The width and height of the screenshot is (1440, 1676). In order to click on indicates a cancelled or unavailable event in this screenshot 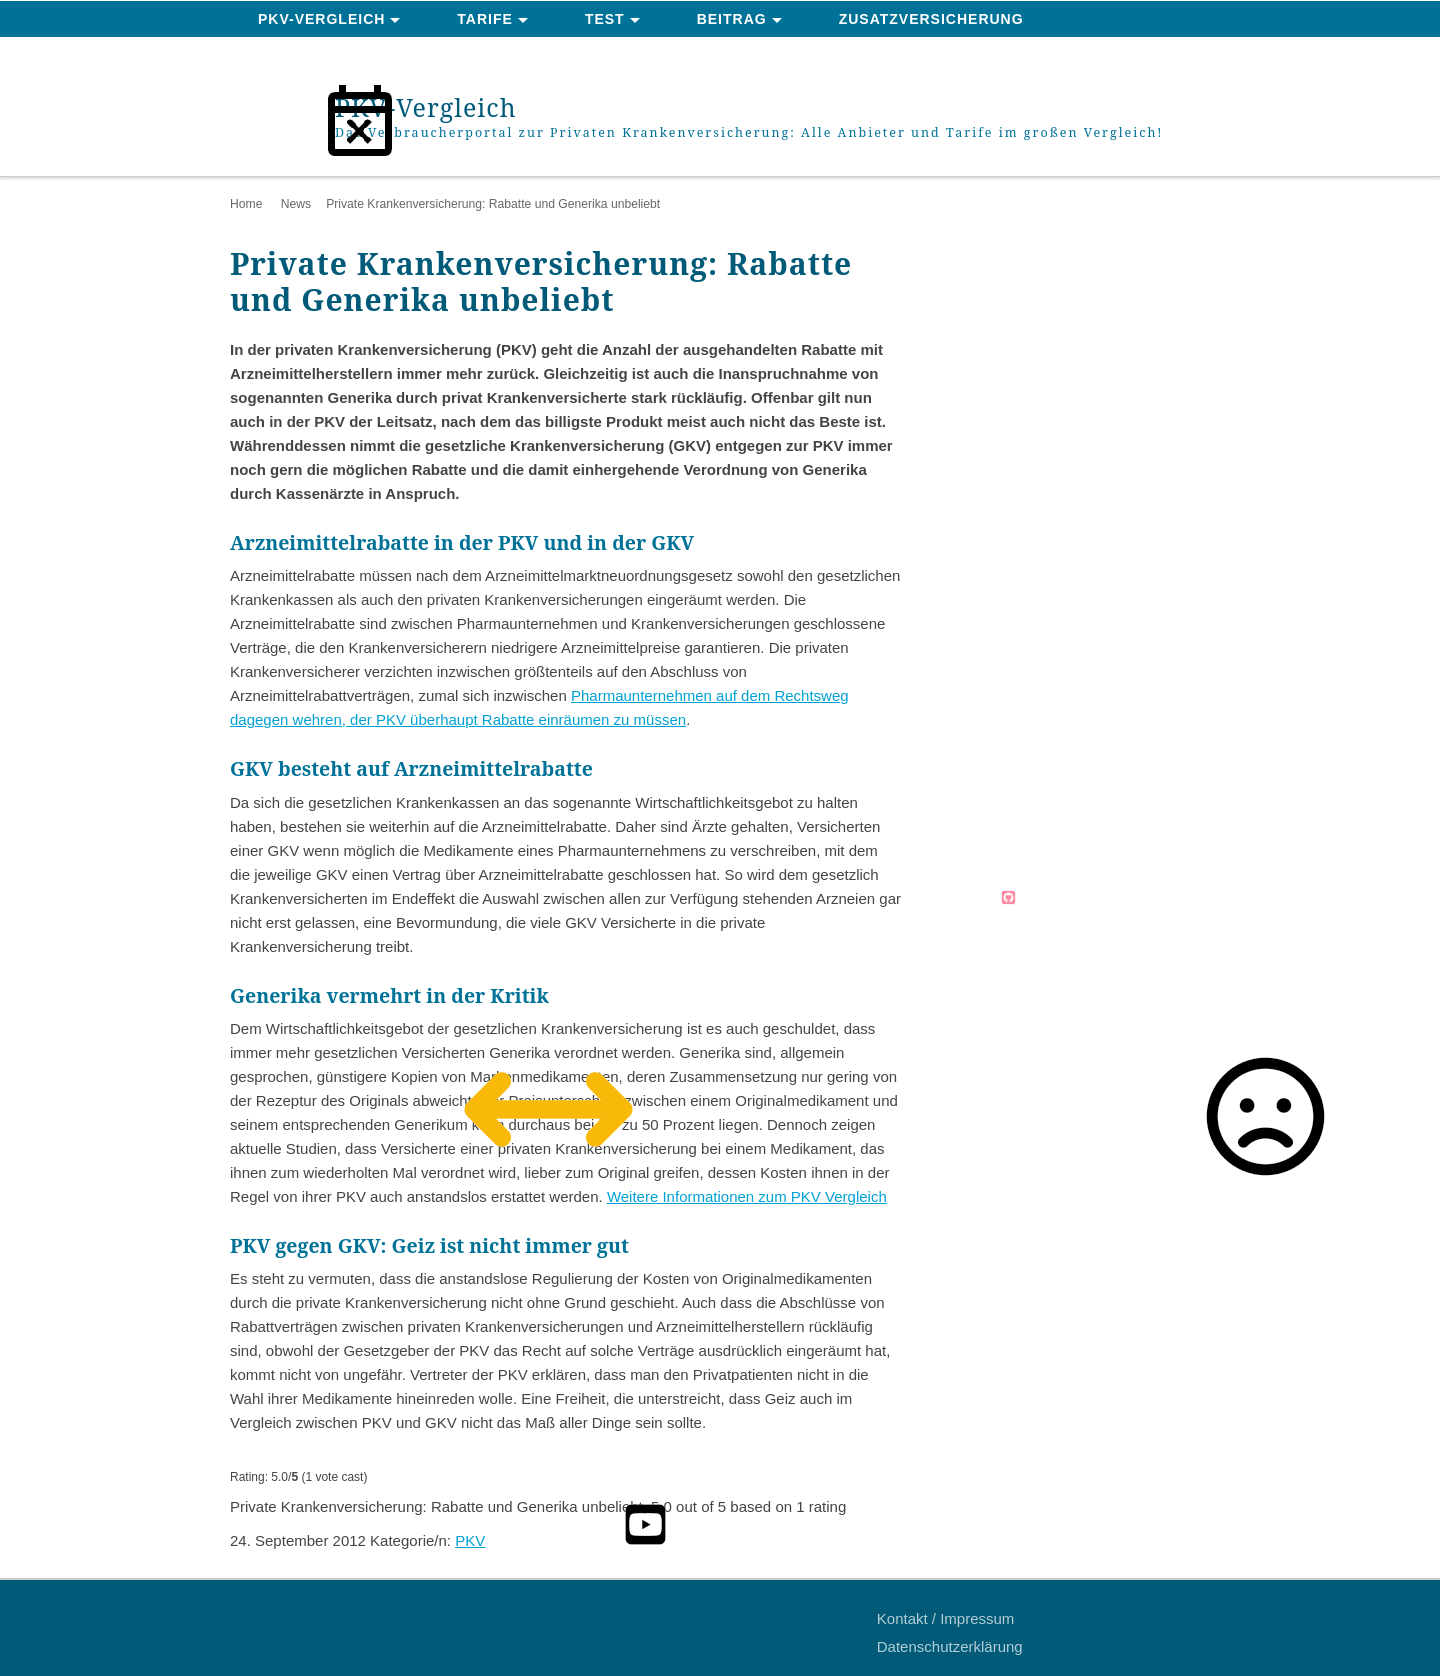, I will do `click(360, 124)`.